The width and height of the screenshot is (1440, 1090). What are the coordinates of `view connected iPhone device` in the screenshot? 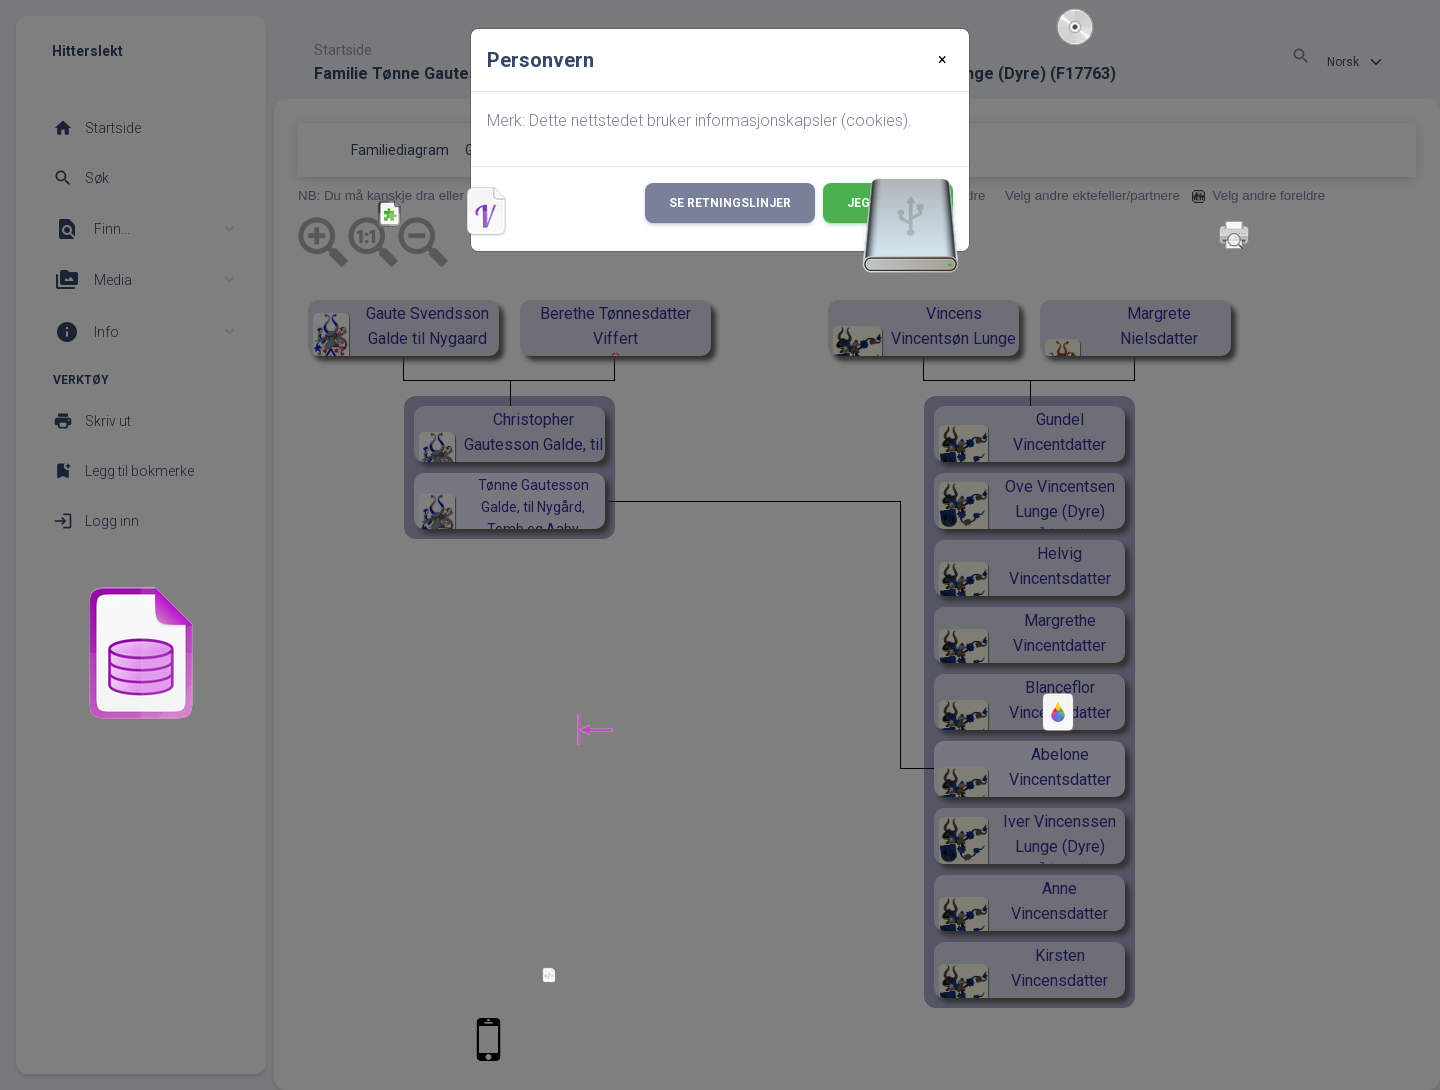 It's located at (488, 1039).